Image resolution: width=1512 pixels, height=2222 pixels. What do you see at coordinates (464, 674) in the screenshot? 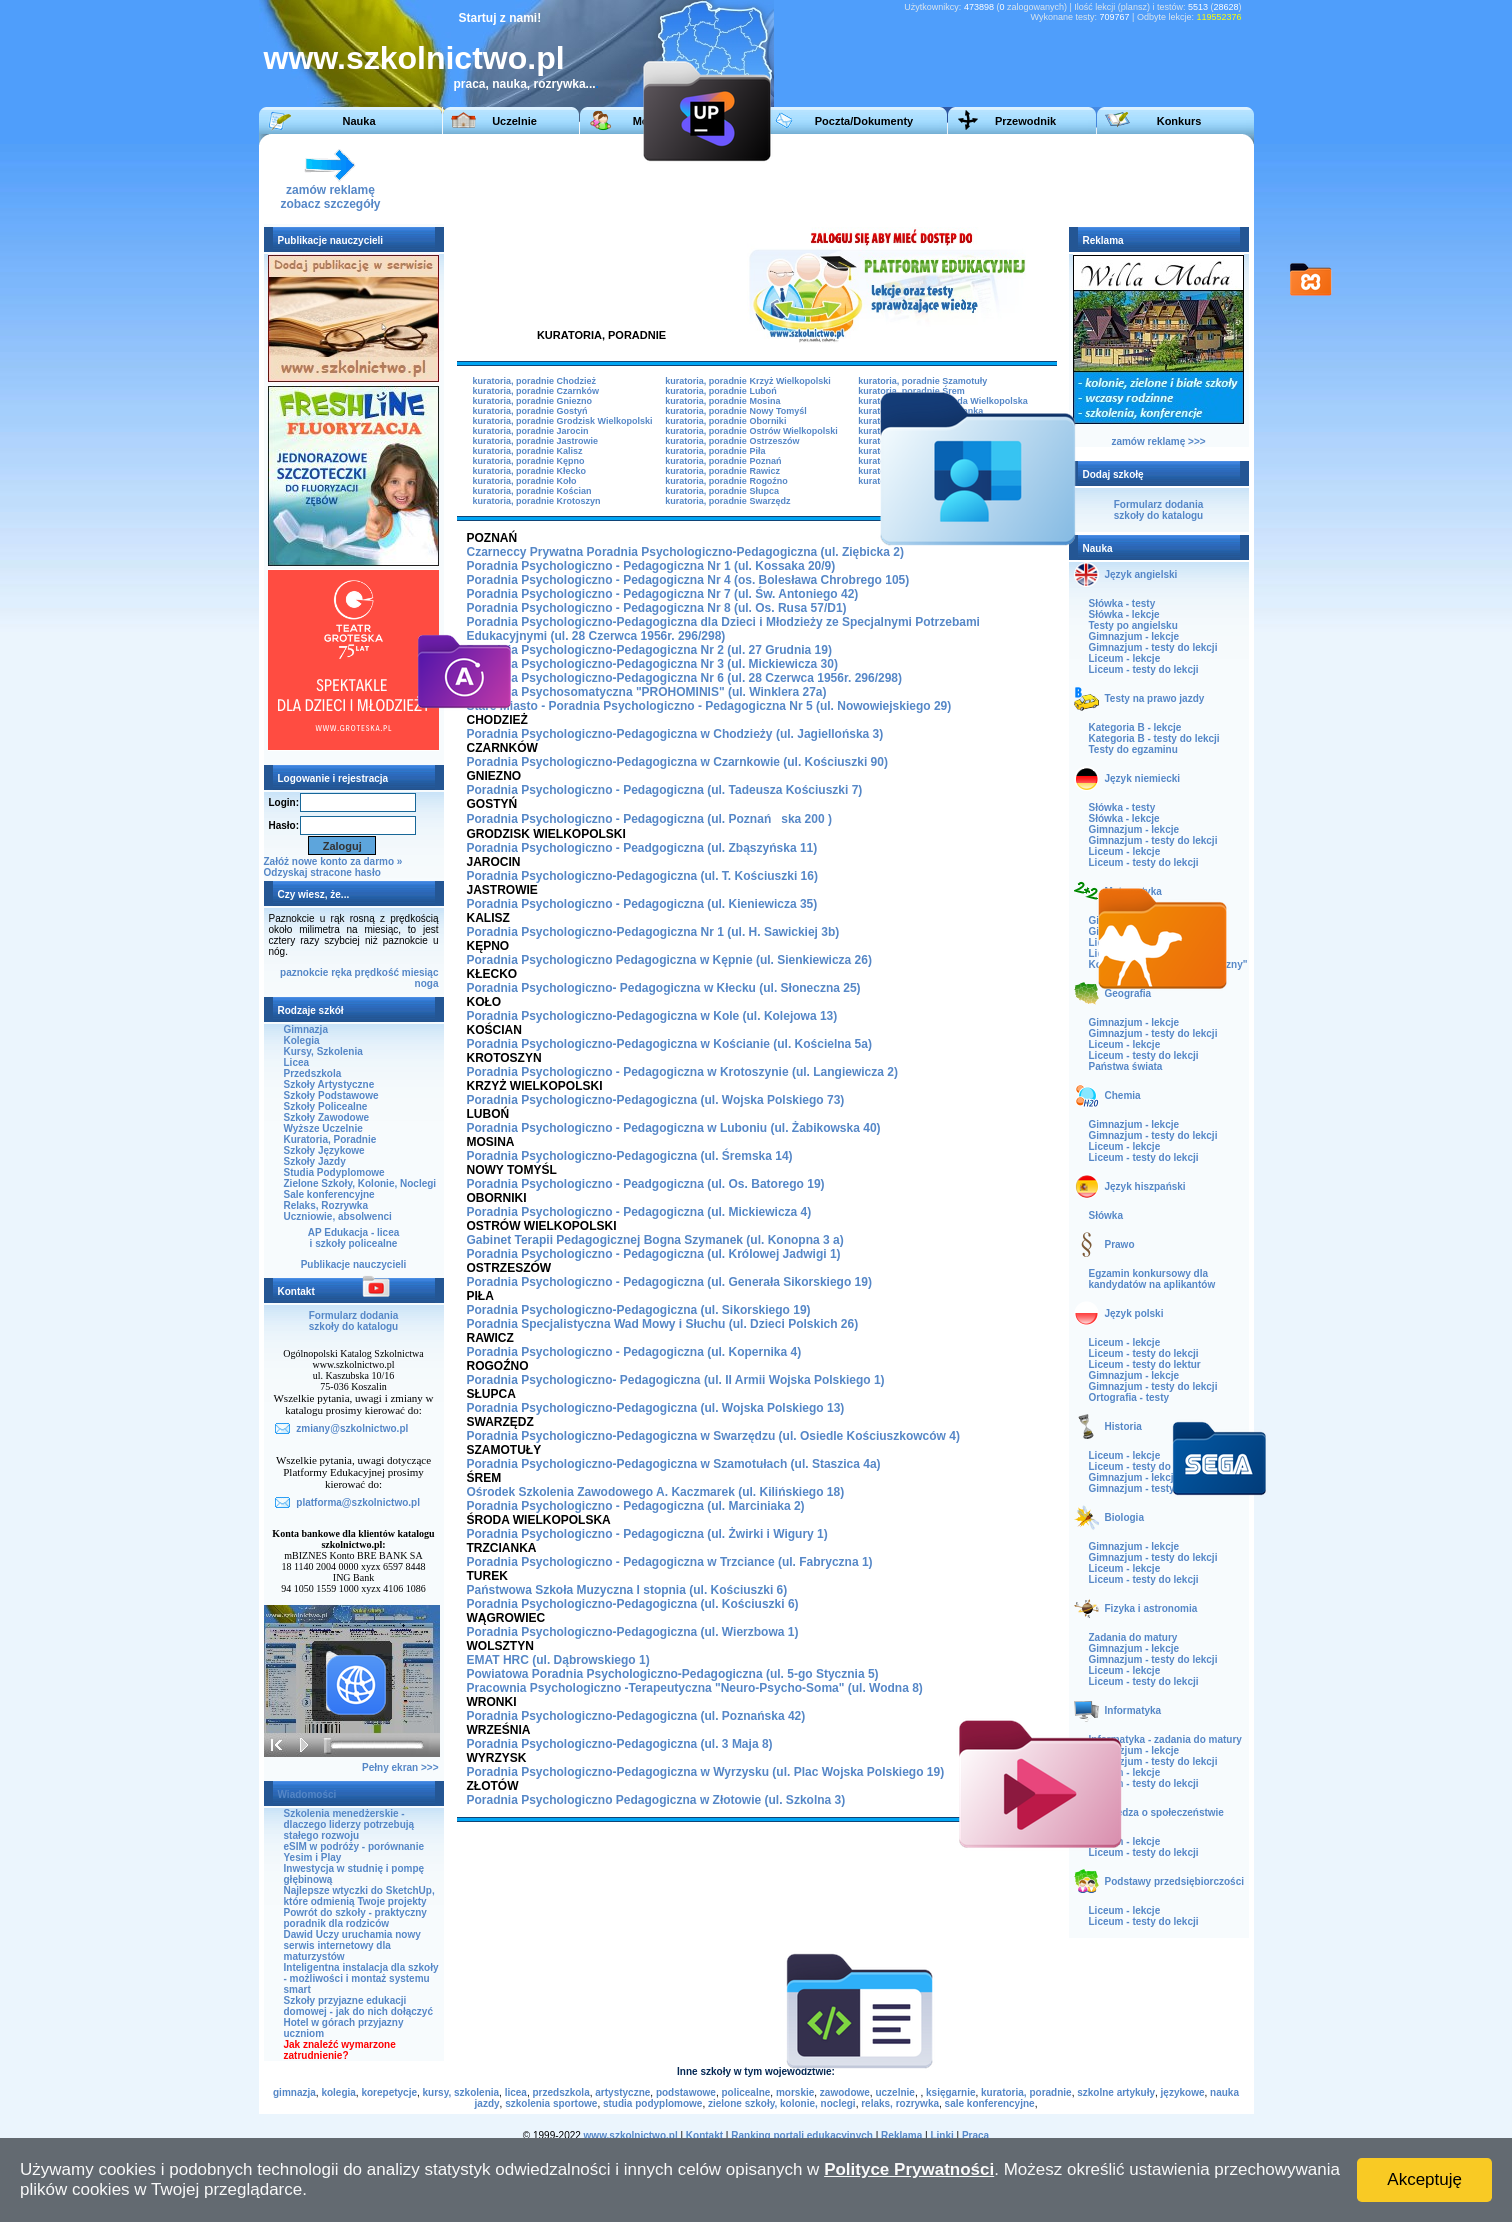
I see `open apollo app files folder` at bounding box center [464, 674].